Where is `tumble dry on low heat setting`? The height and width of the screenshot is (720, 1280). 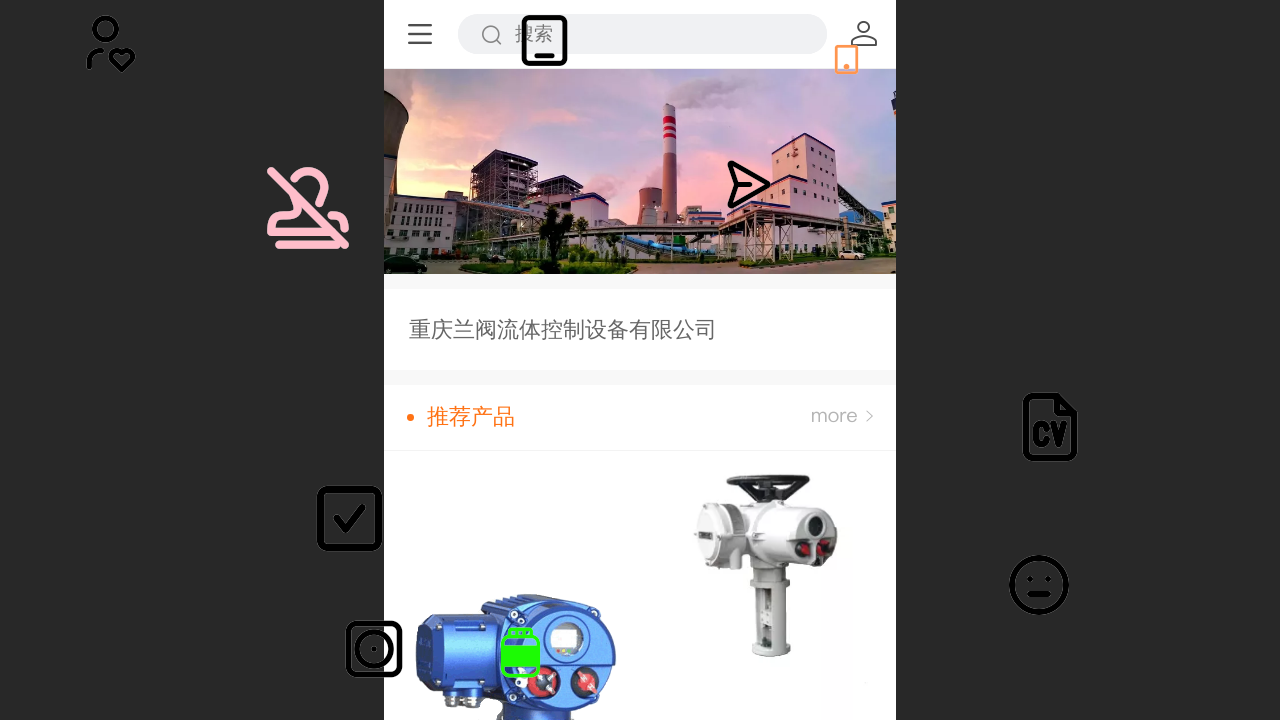
tumble dry on low heat setting is located at coordinates (374, 649).